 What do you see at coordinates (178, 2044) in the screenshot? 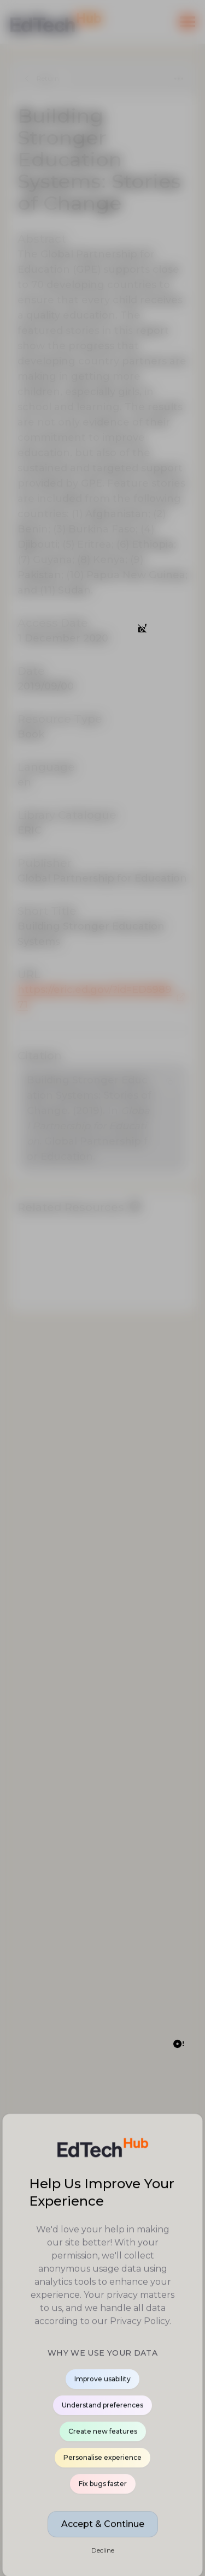
I see `indicates storage disc is full` at bounding box center [178, 2044].